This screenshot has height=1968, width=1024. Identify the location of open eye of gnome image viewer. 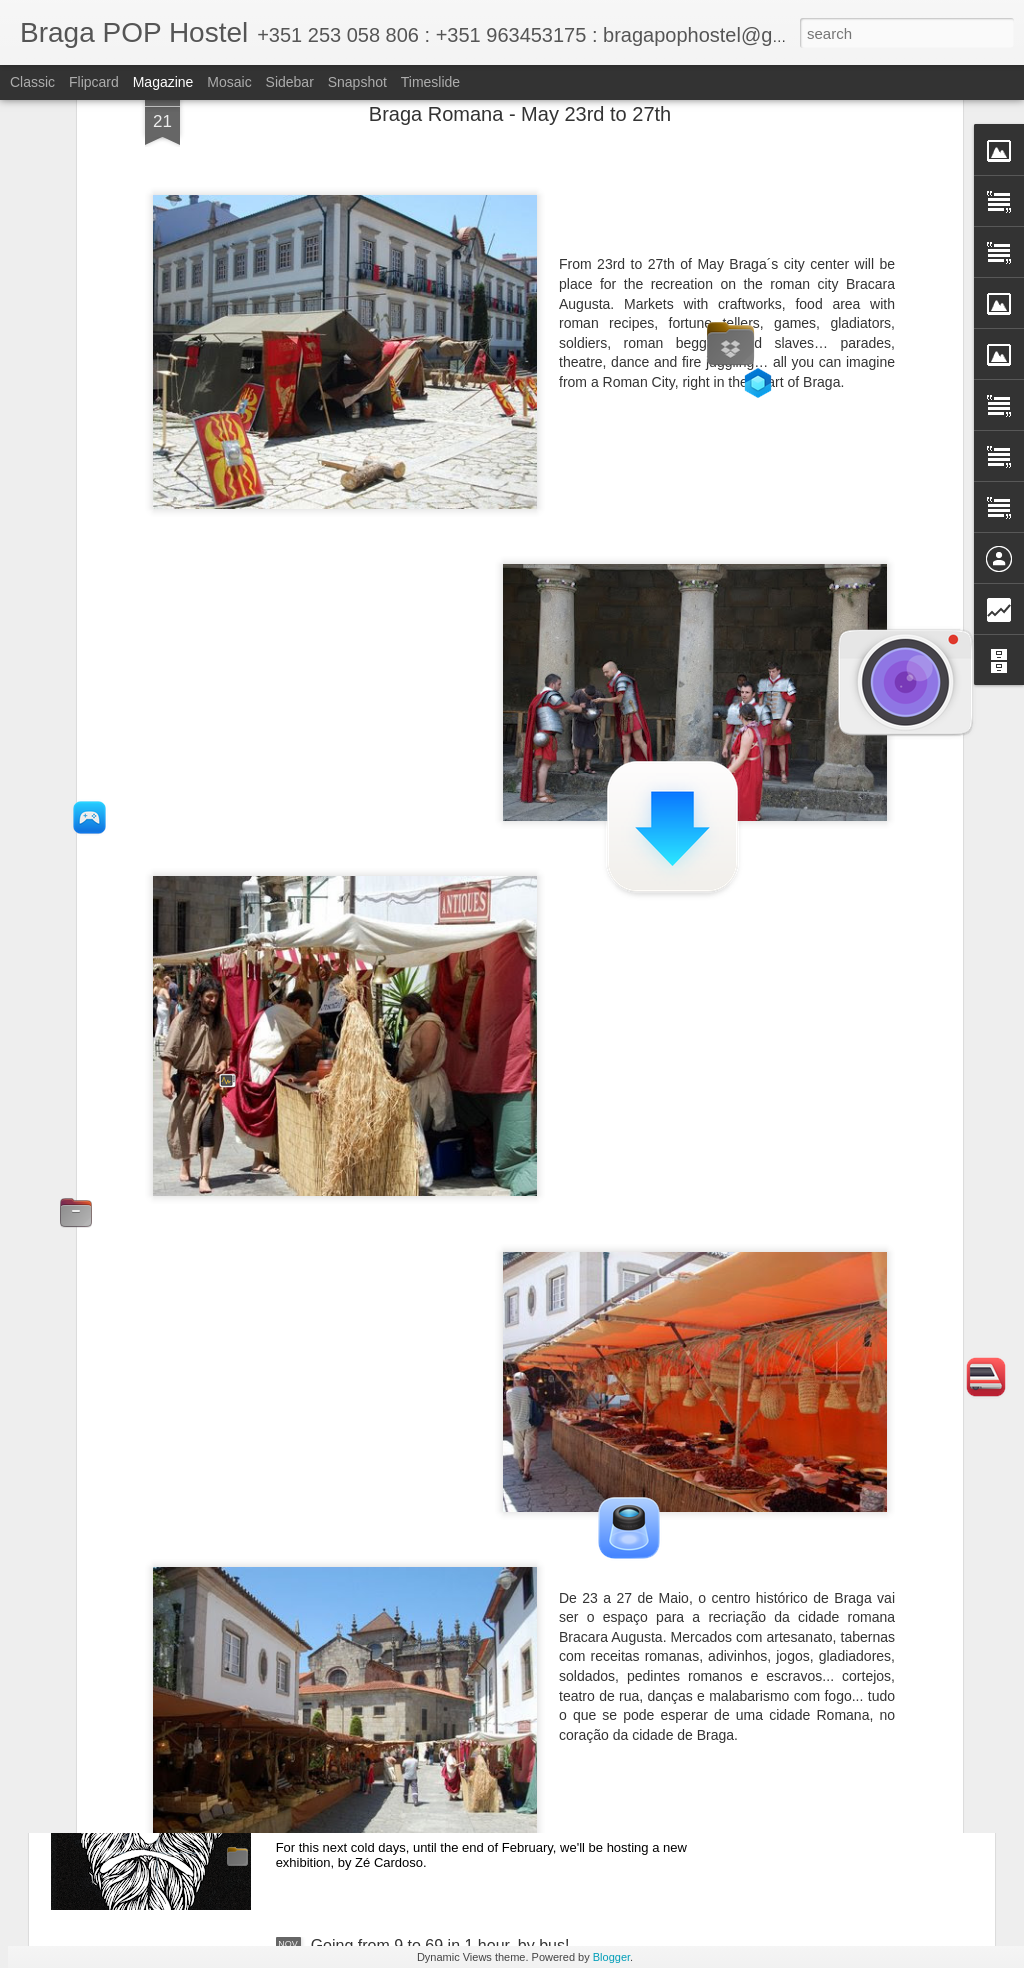
(629, 1528).